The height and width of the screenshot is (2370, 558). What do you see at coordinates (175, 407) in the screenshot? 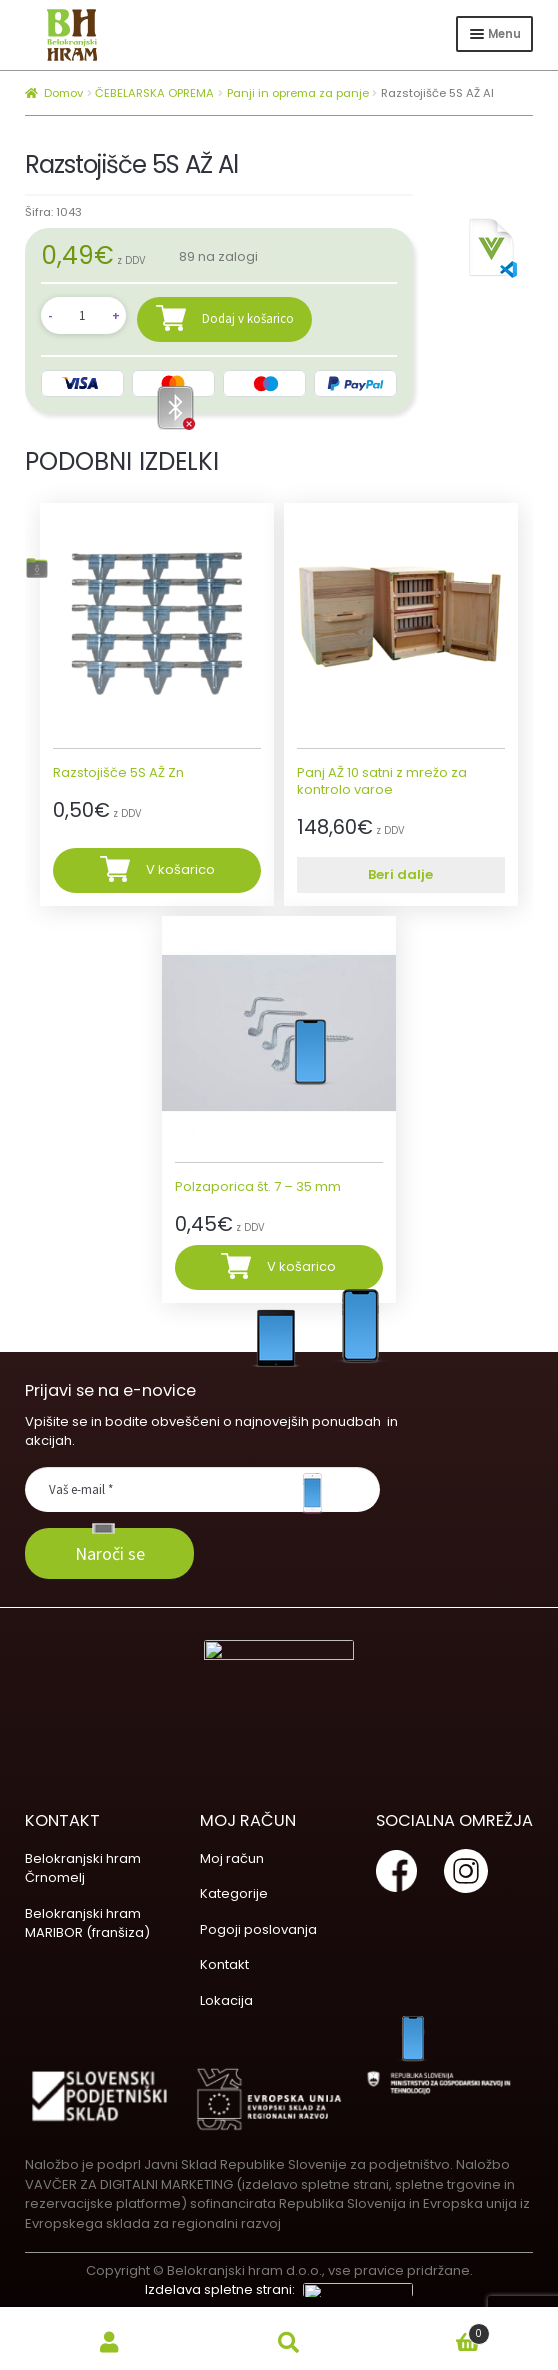
I see `bluetooth is currently disabled` at bounding box center [175, 407].